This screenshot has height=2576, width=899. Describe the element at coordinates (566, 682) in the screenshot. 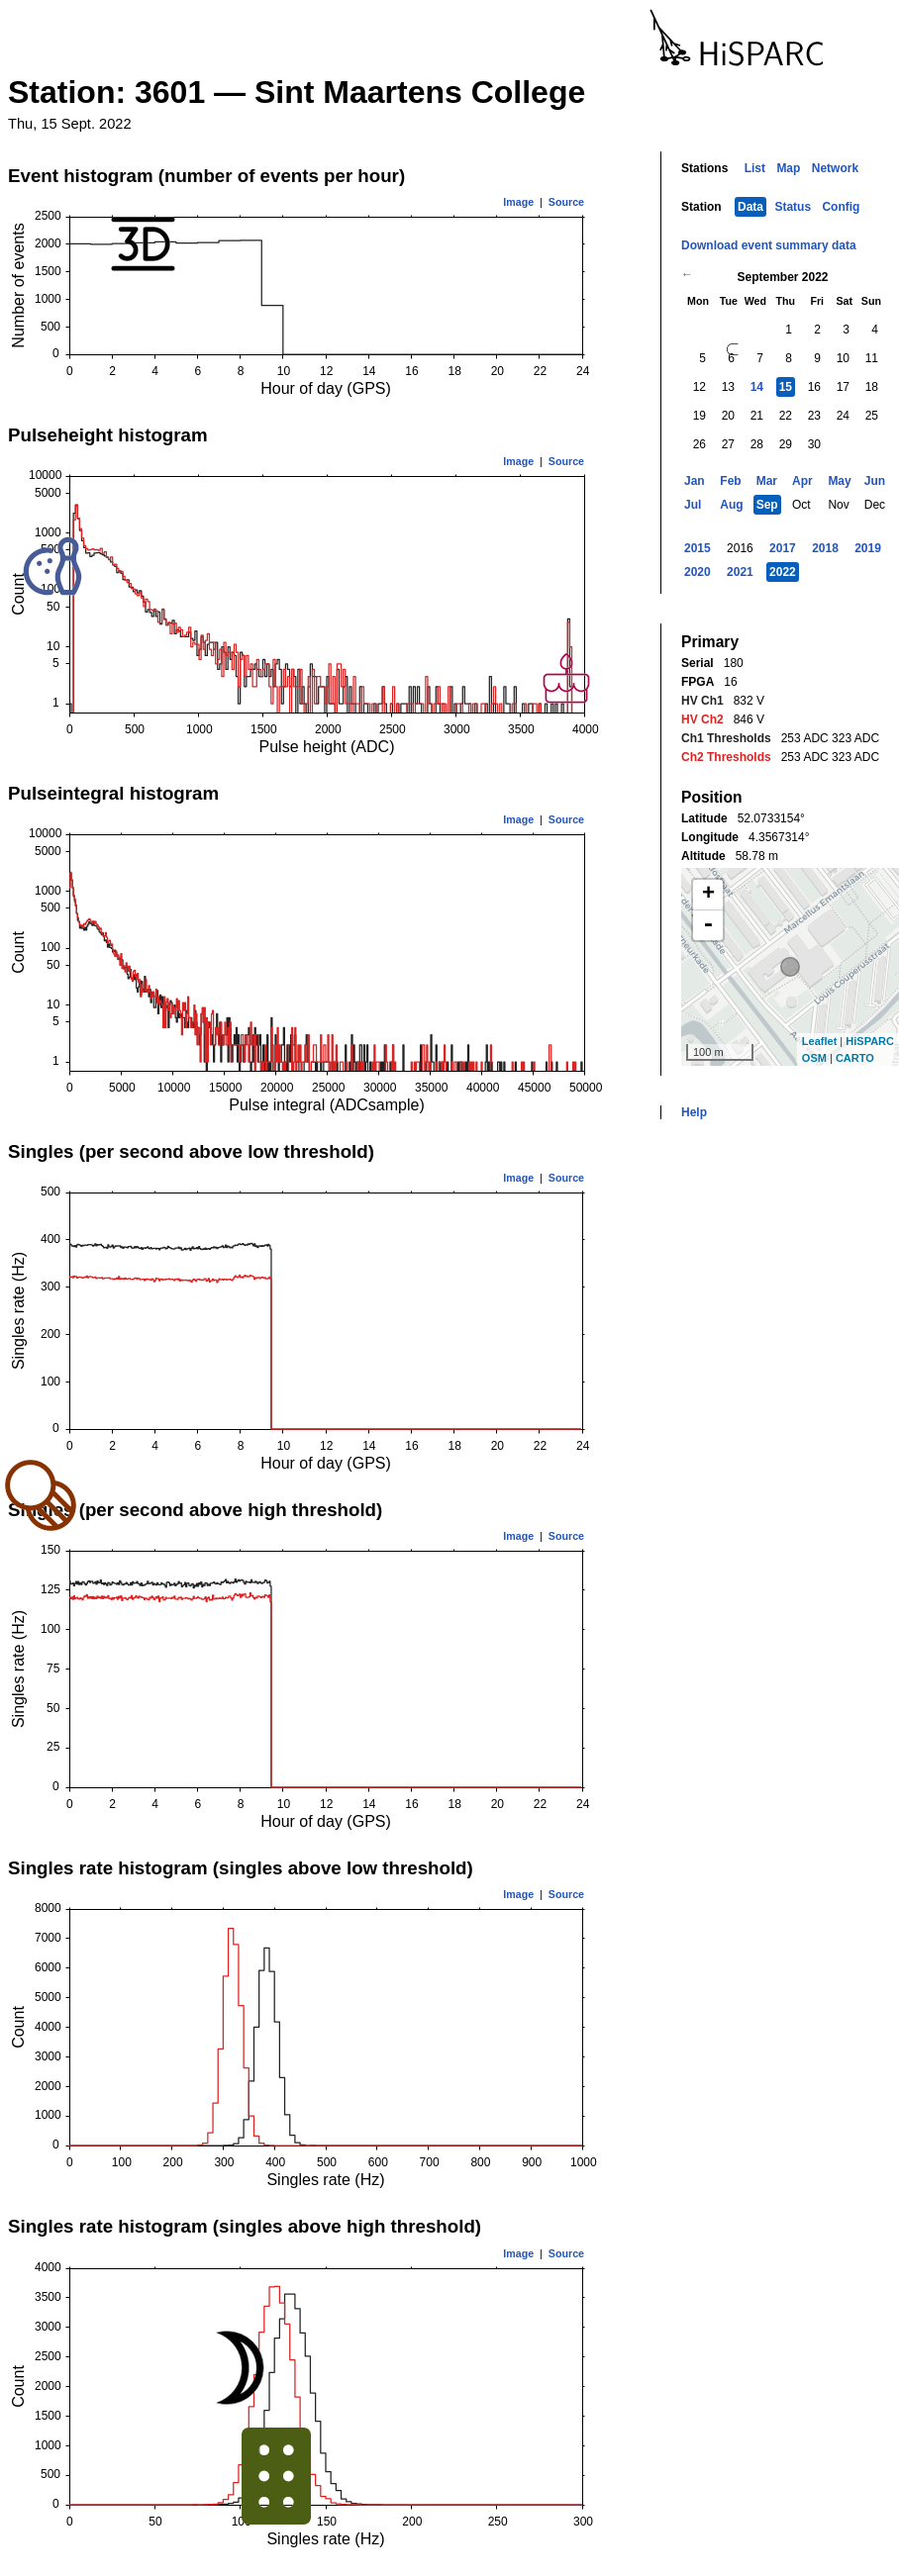

I see `view birthday or celebration reminders` at that location.